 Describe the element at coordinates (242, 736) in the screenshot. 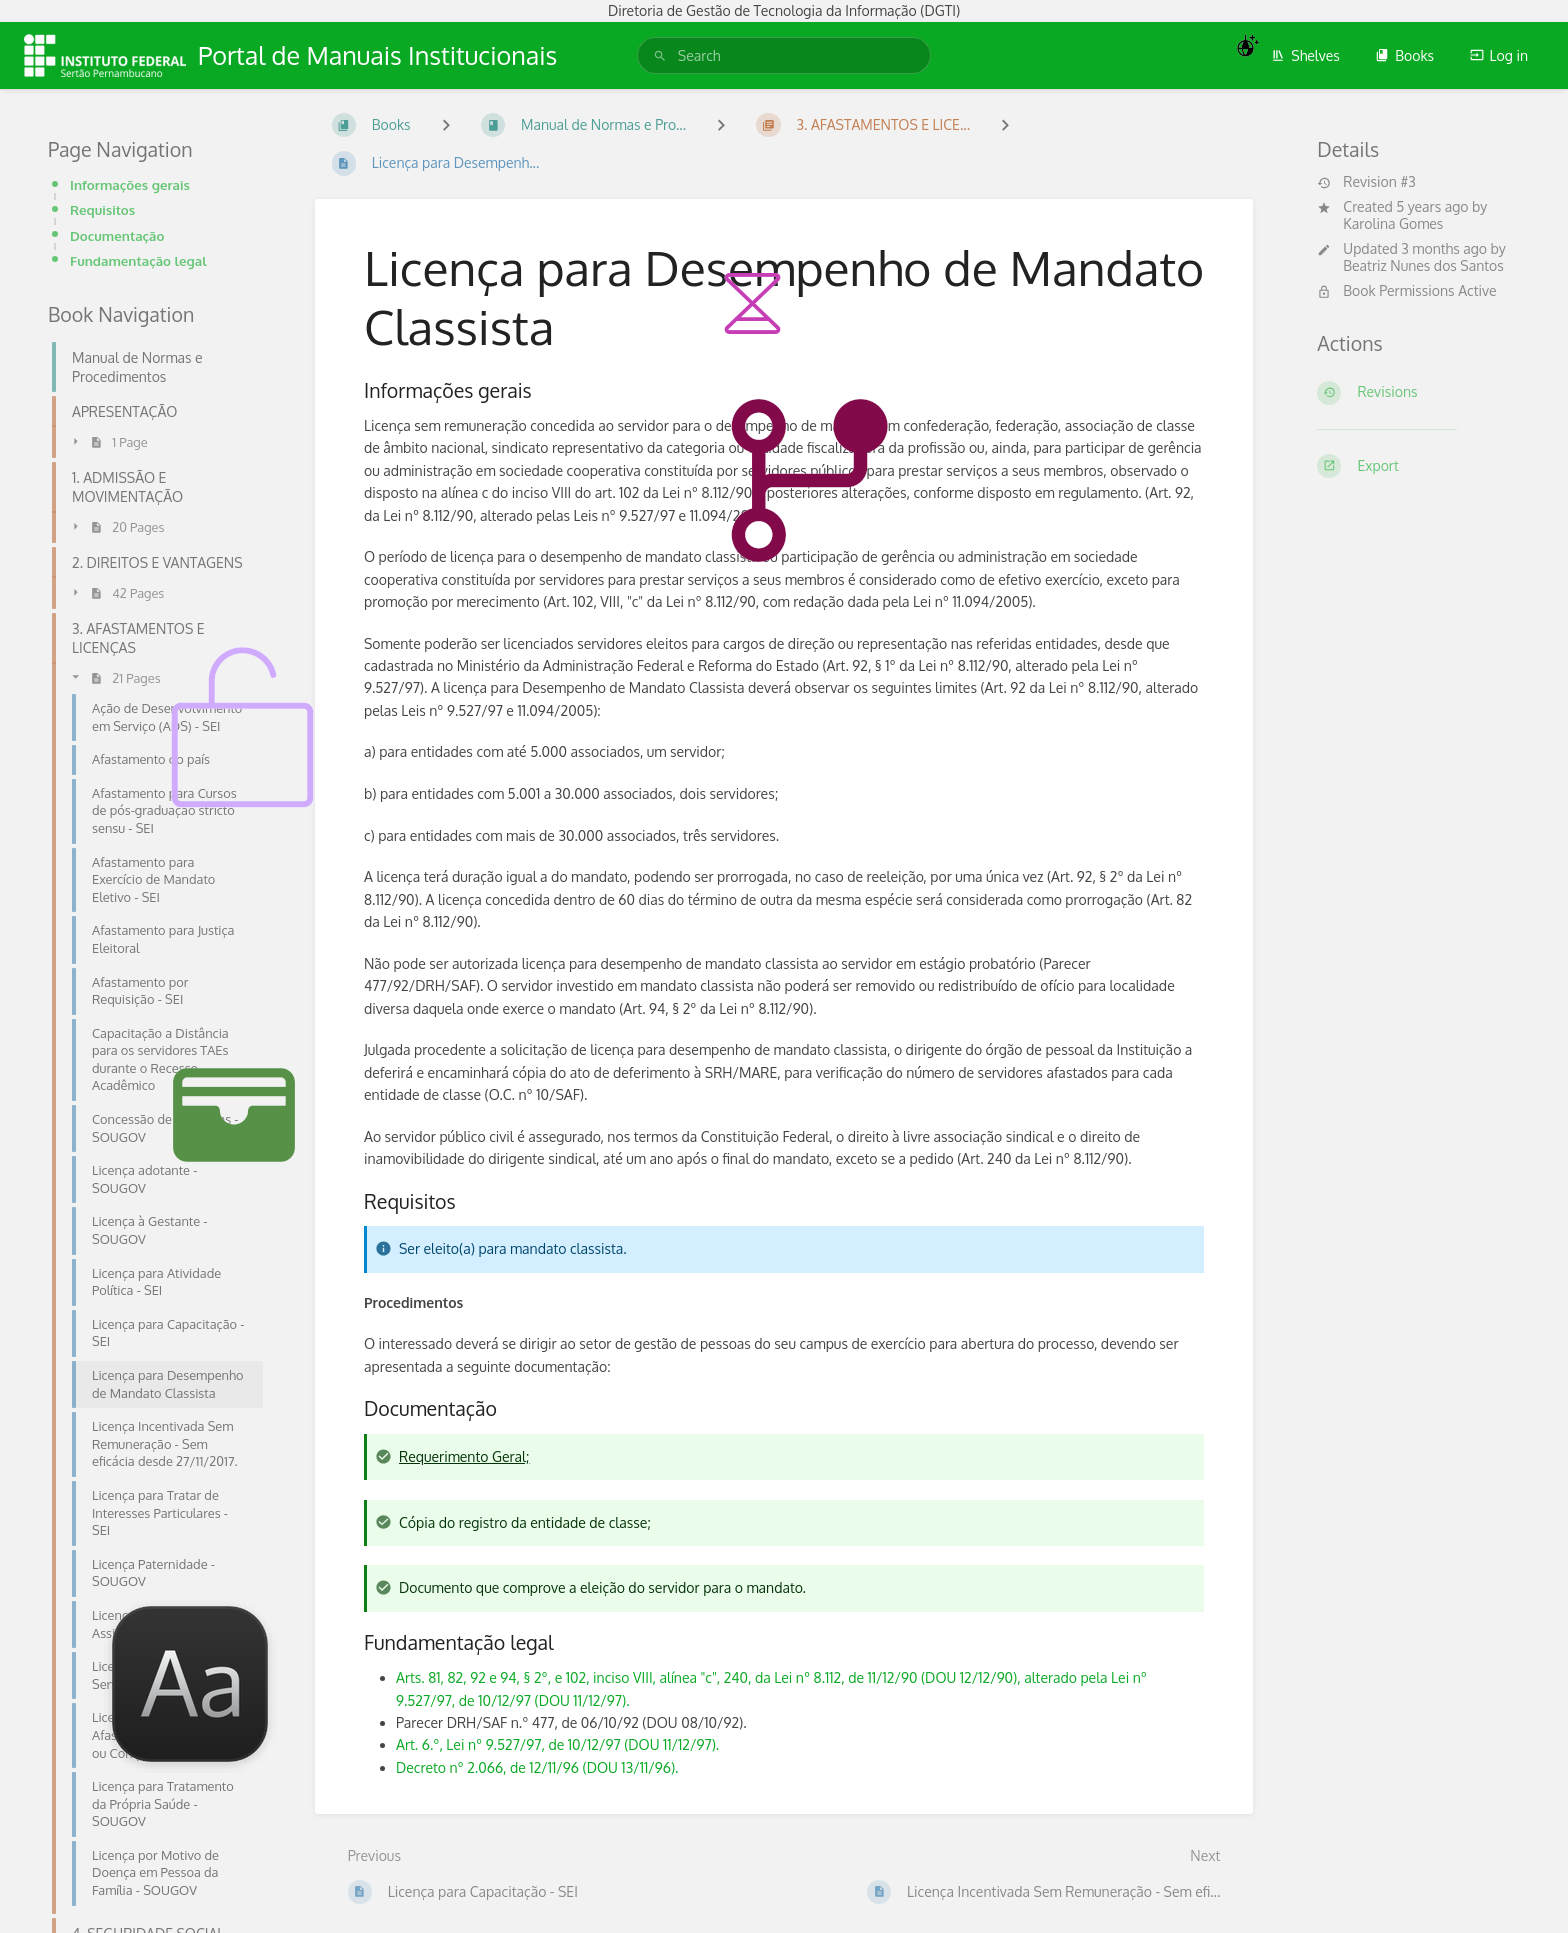

I see `unlocked or unsecured state` at that location.